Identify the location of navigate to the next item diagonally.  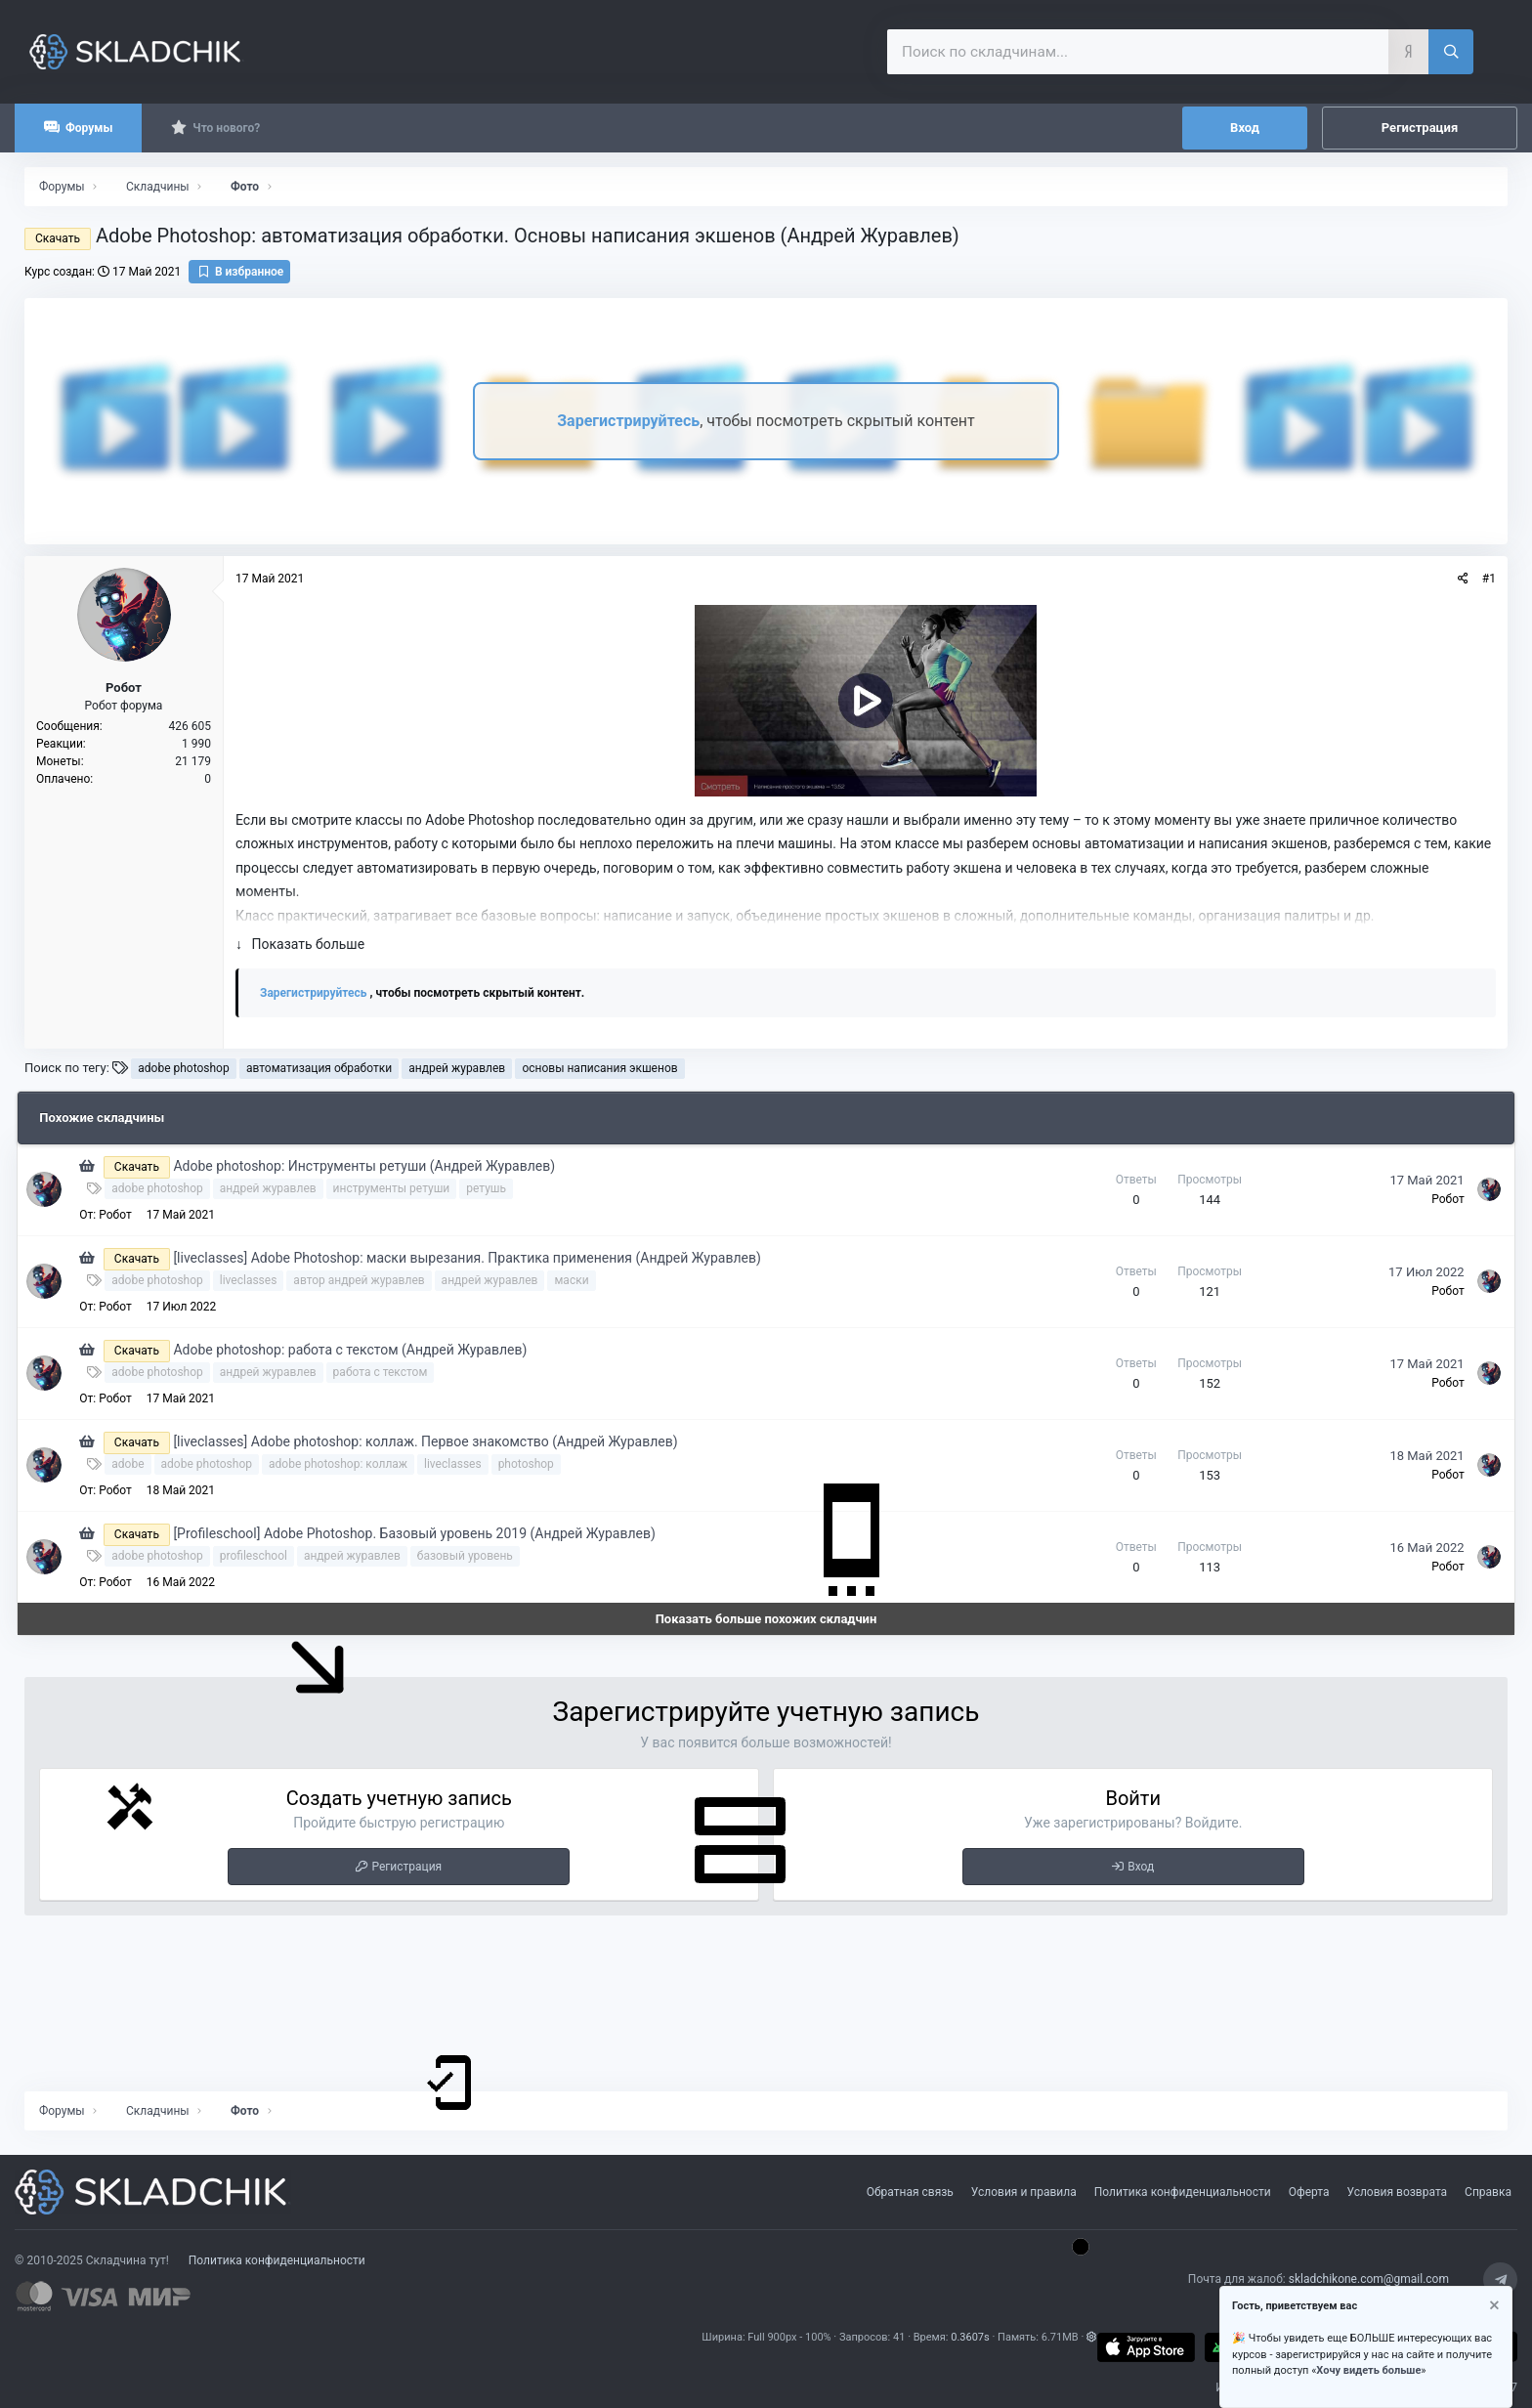
(318, 1667).